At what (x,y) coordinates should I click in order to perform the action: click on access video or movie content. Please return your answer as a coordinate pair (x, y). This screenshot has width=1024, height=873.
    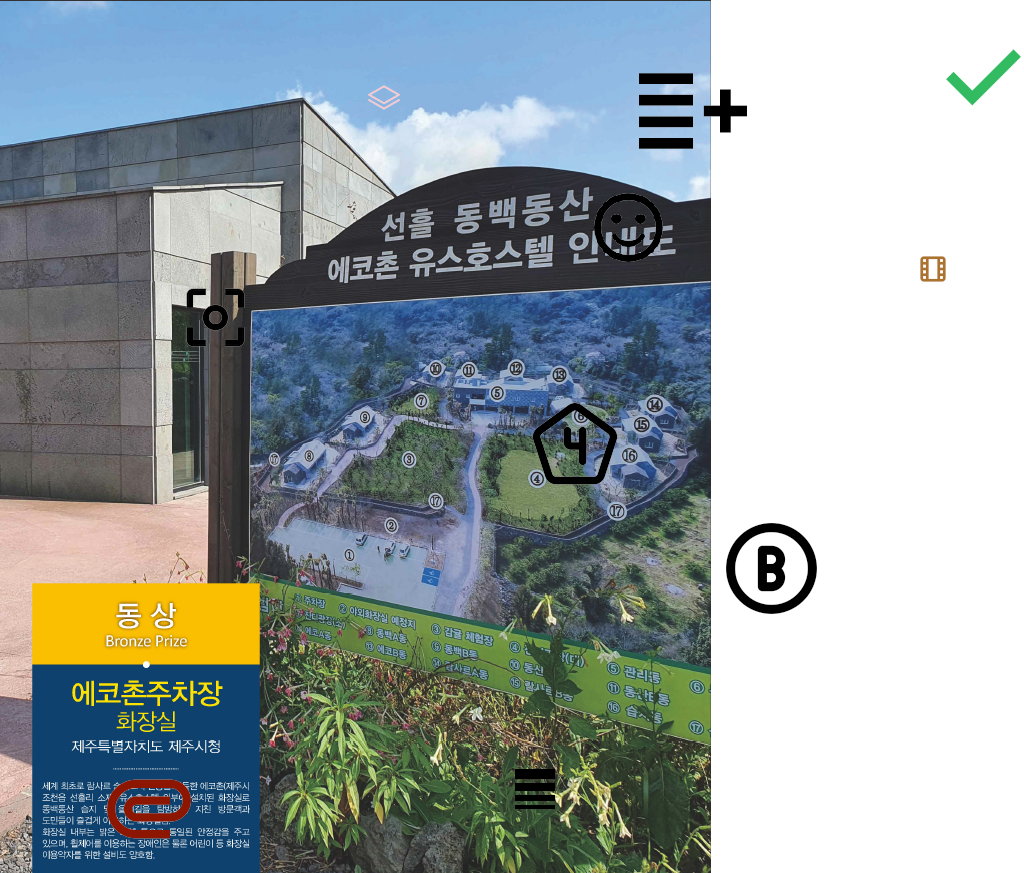
    Looking at the image, I should click on (933, 269).